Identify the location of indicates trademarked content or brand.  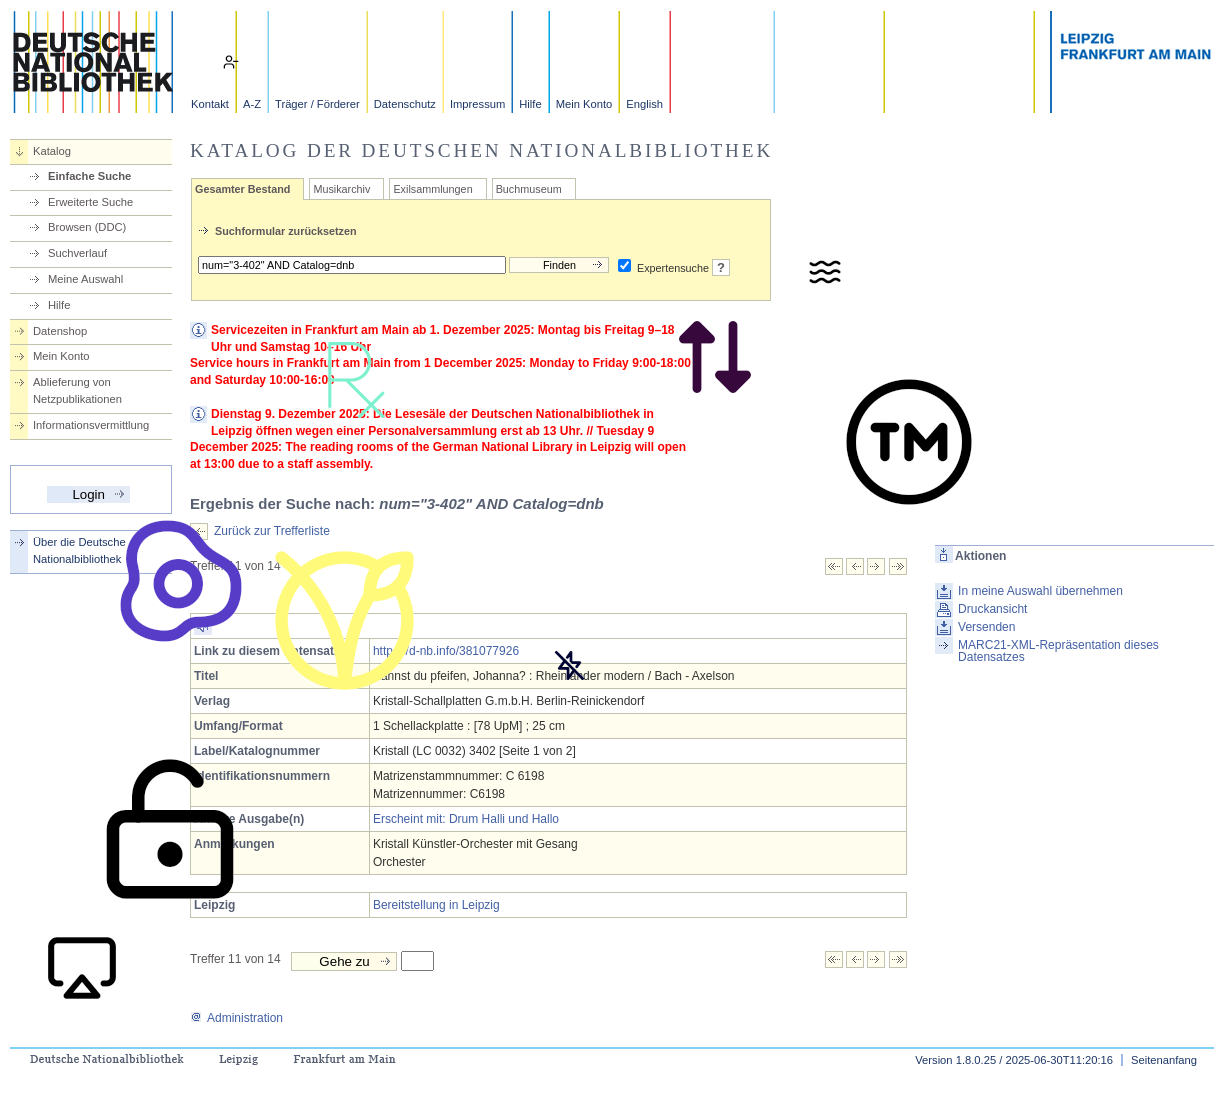
(909, 442).